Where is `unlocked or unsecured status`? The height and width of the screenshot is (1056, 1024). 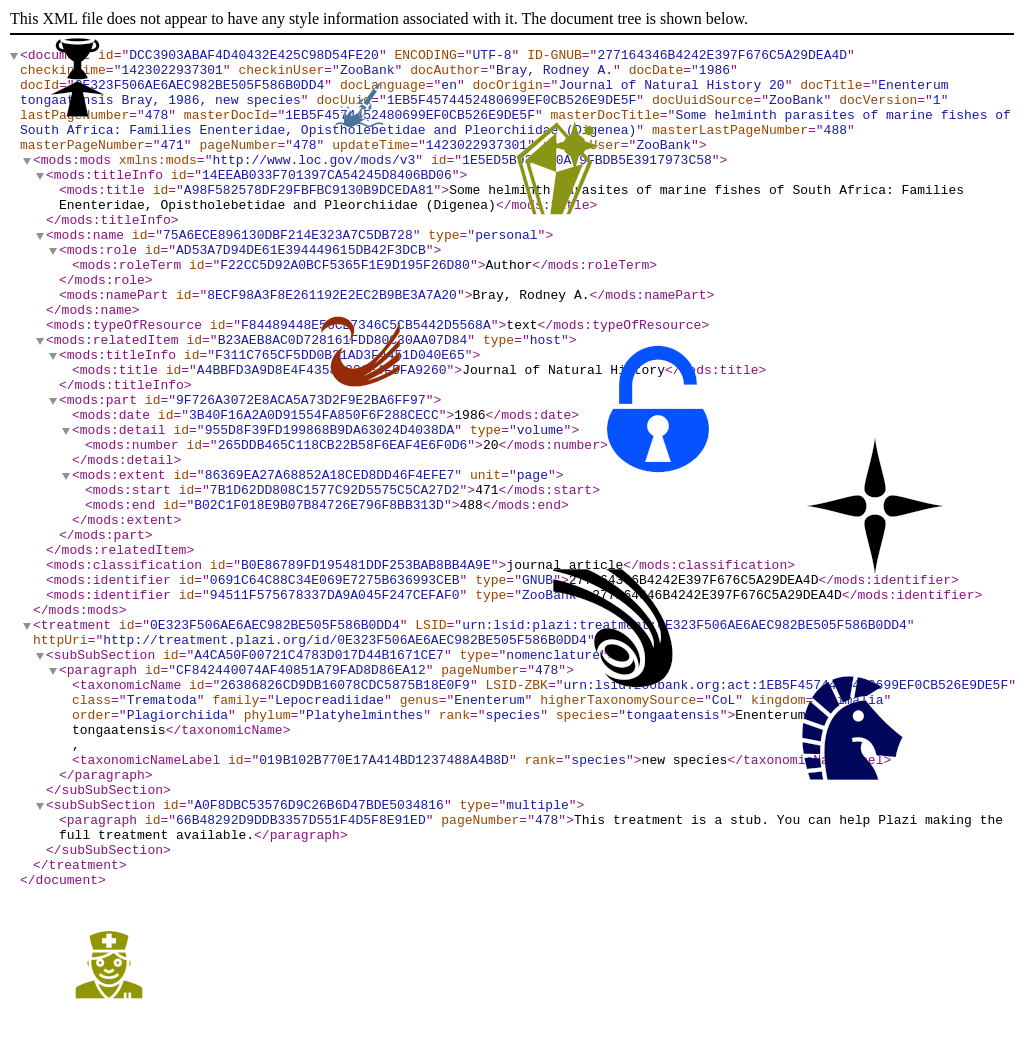 unlocked or unsecured status is located at coordinates (658, 409).